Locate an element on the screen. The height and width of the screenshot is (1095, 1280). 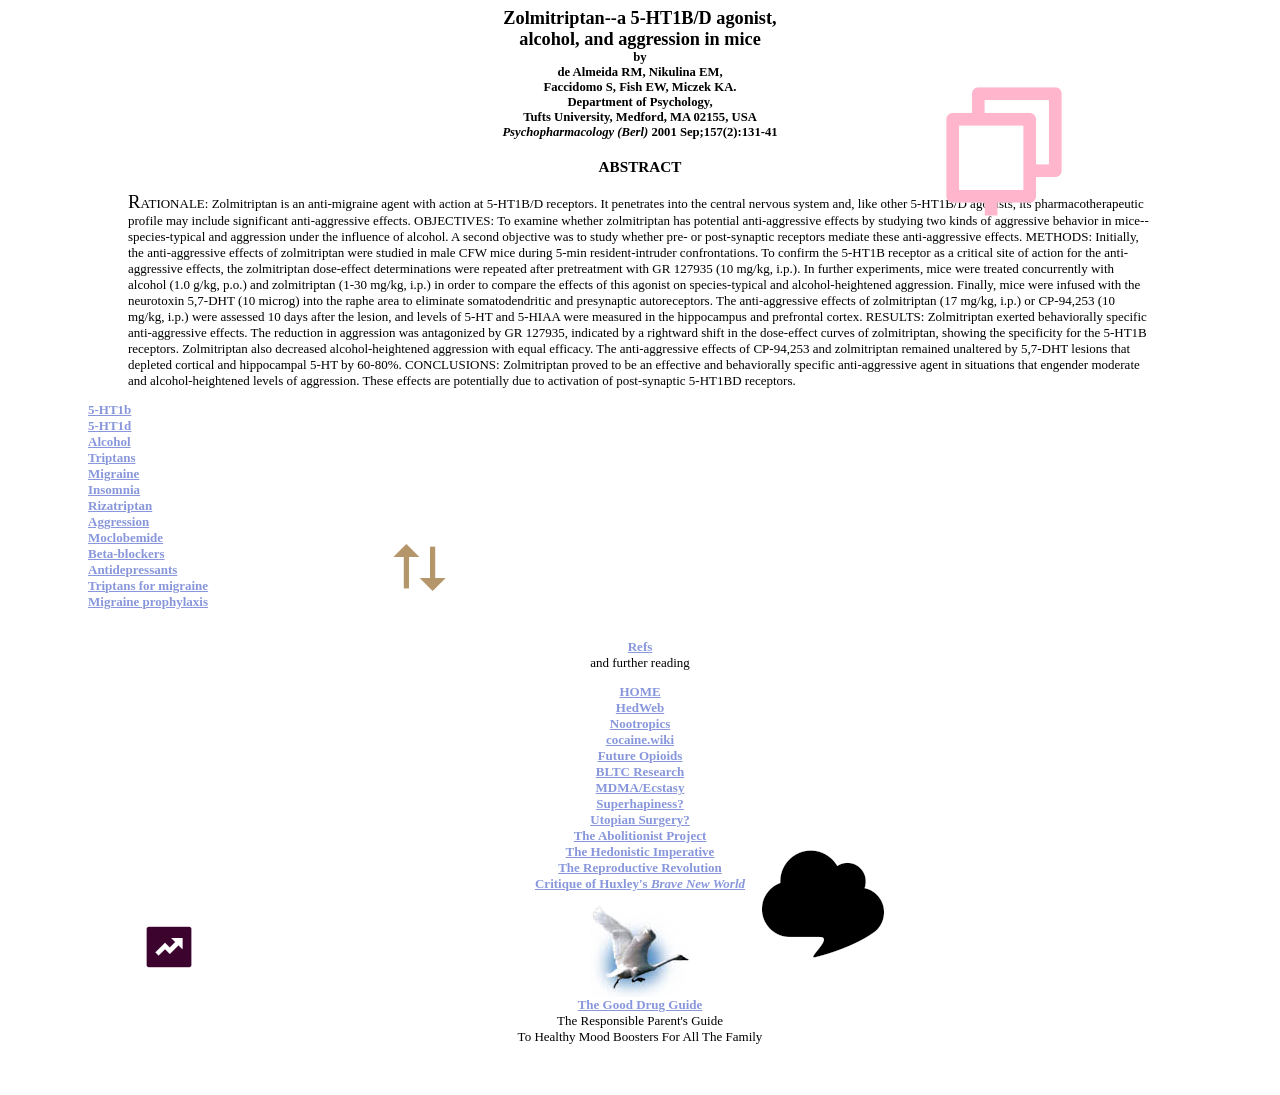
sort items in ascending or descending order is located at coordinates (419, 567).